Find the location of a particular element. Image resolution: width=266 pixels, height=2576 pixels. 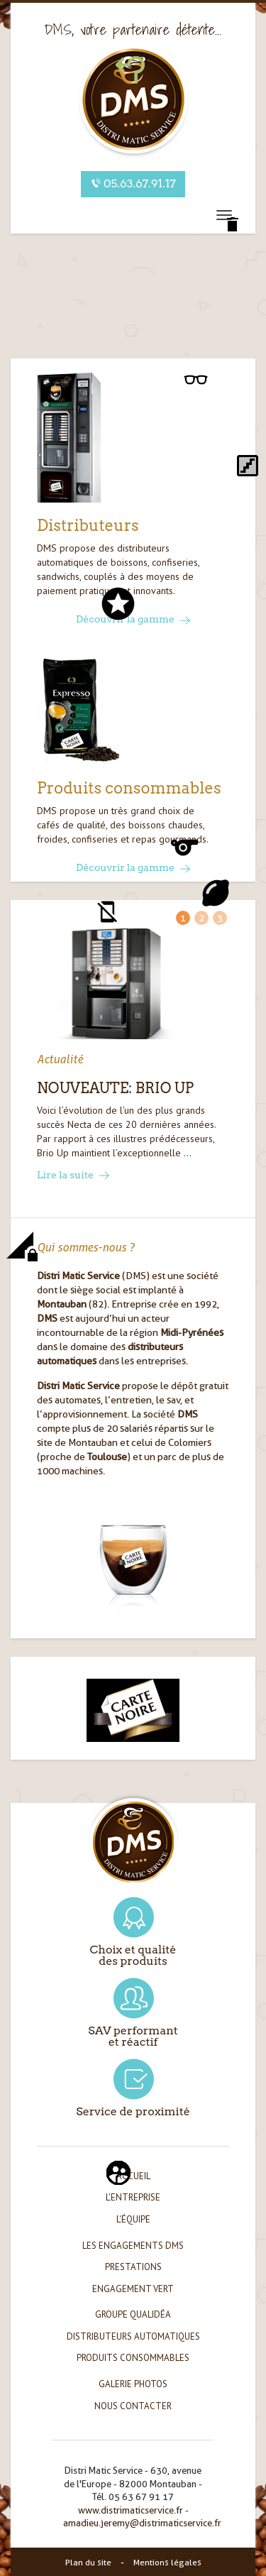

delete selected item is located at coordinates (233, 224).